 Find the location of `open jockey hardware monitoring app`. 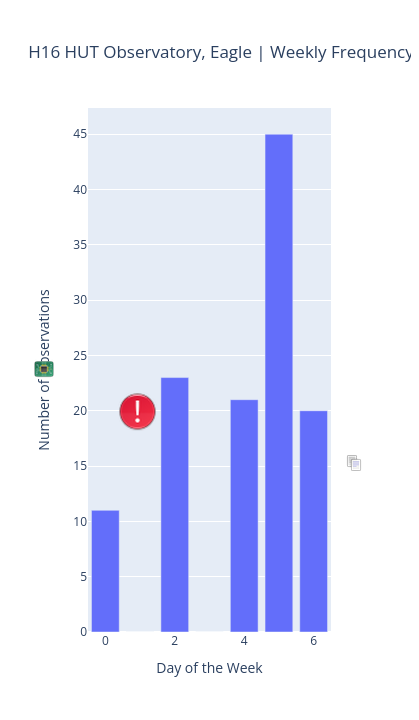

open jockey hardware monitoring app is located at coordinates (44, 369).